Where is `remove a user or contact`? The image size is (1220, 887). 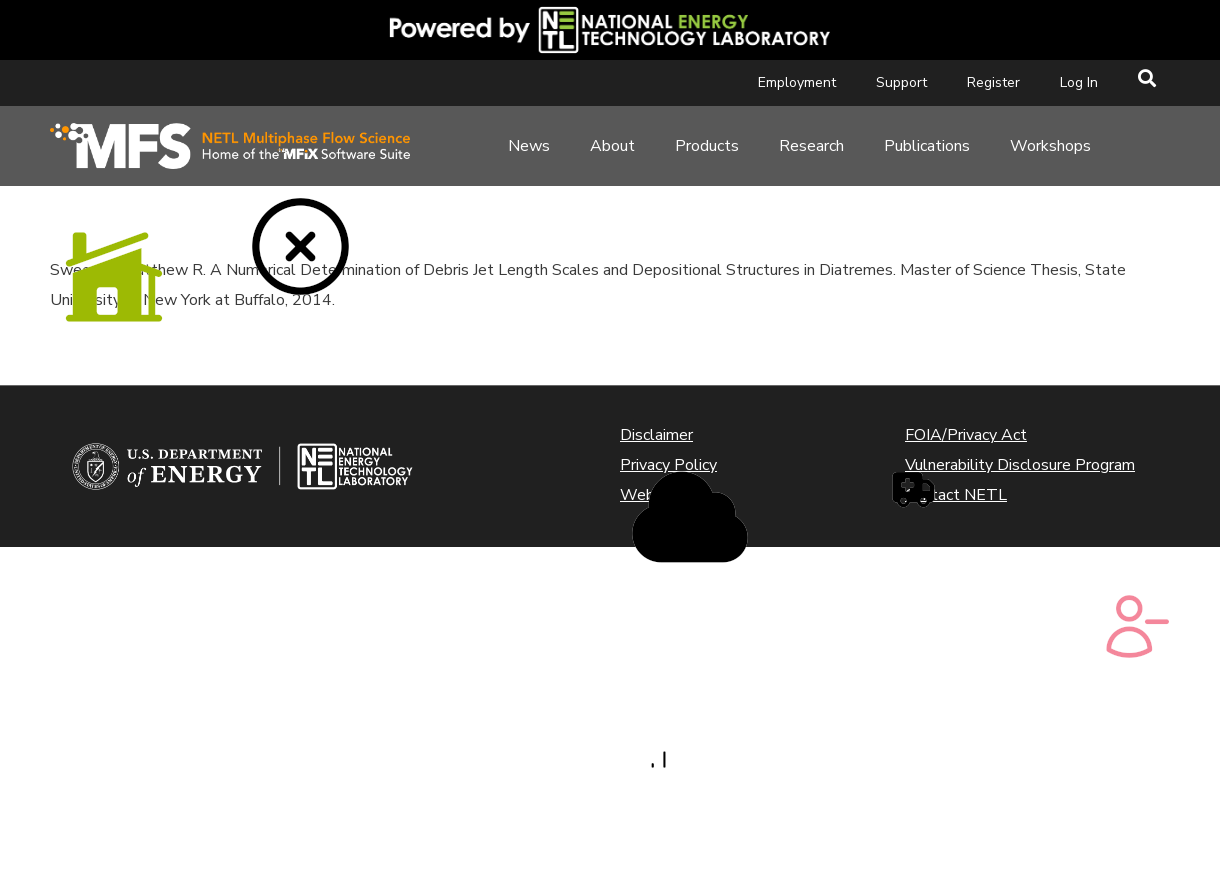 remove a user or contact is located at coordinates (1134, 626).